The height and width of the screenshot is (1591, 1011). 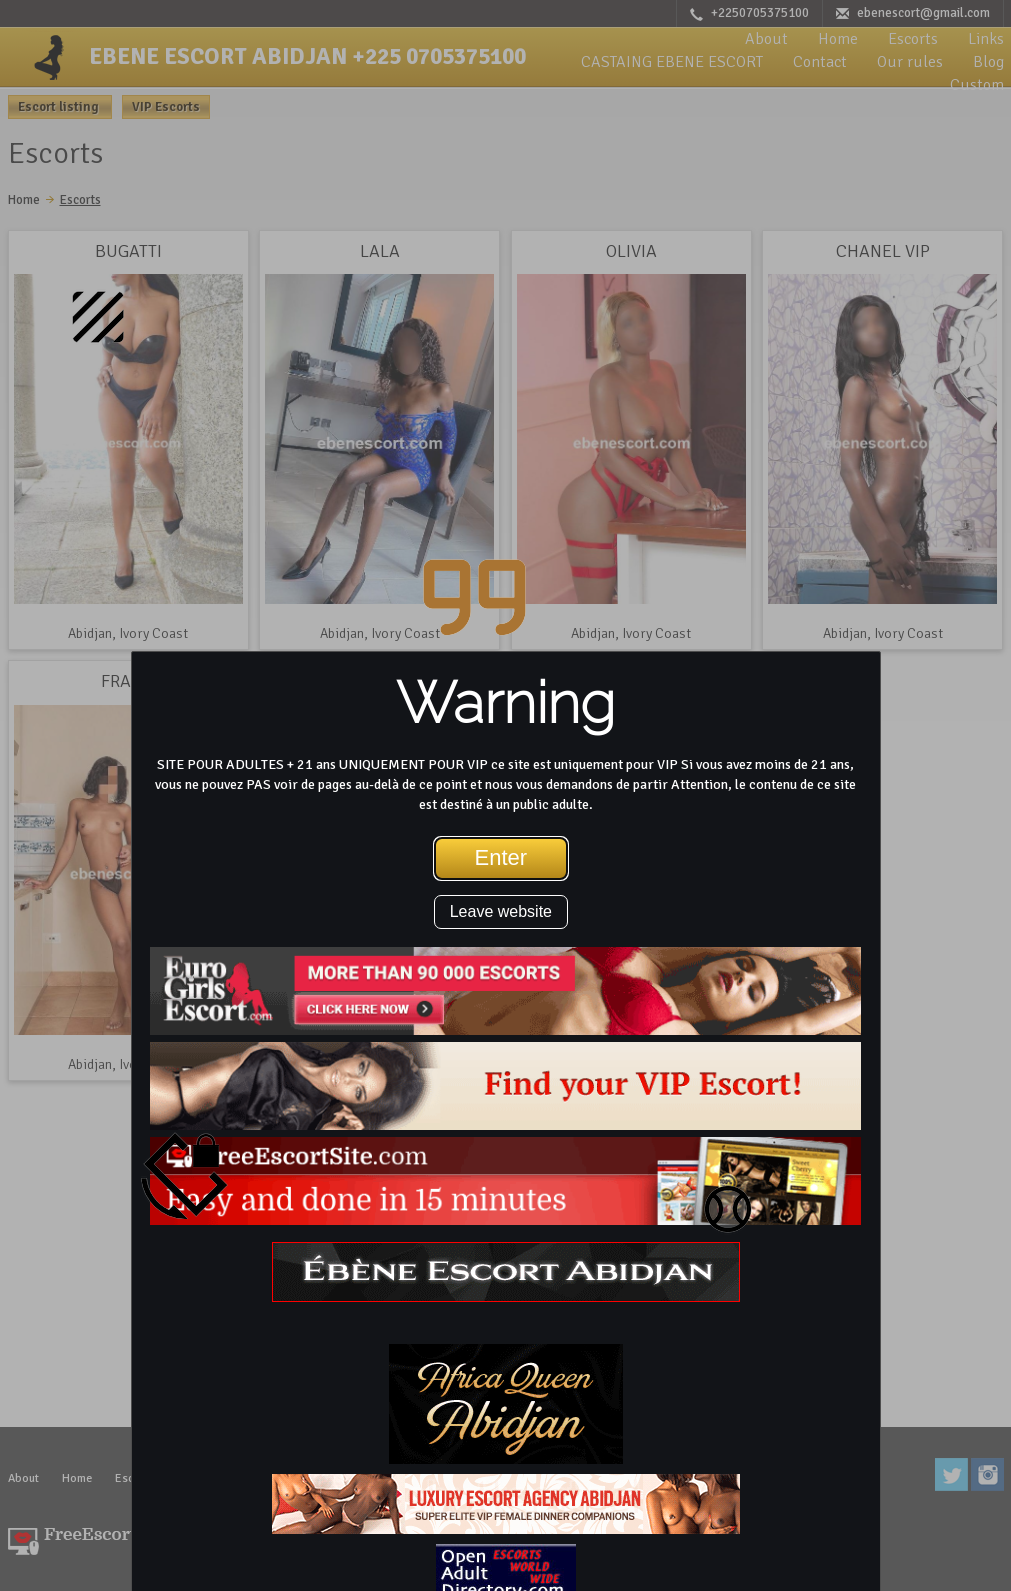 I want to click on apply a texture or pattern overlay, so click(x=98, y=317).